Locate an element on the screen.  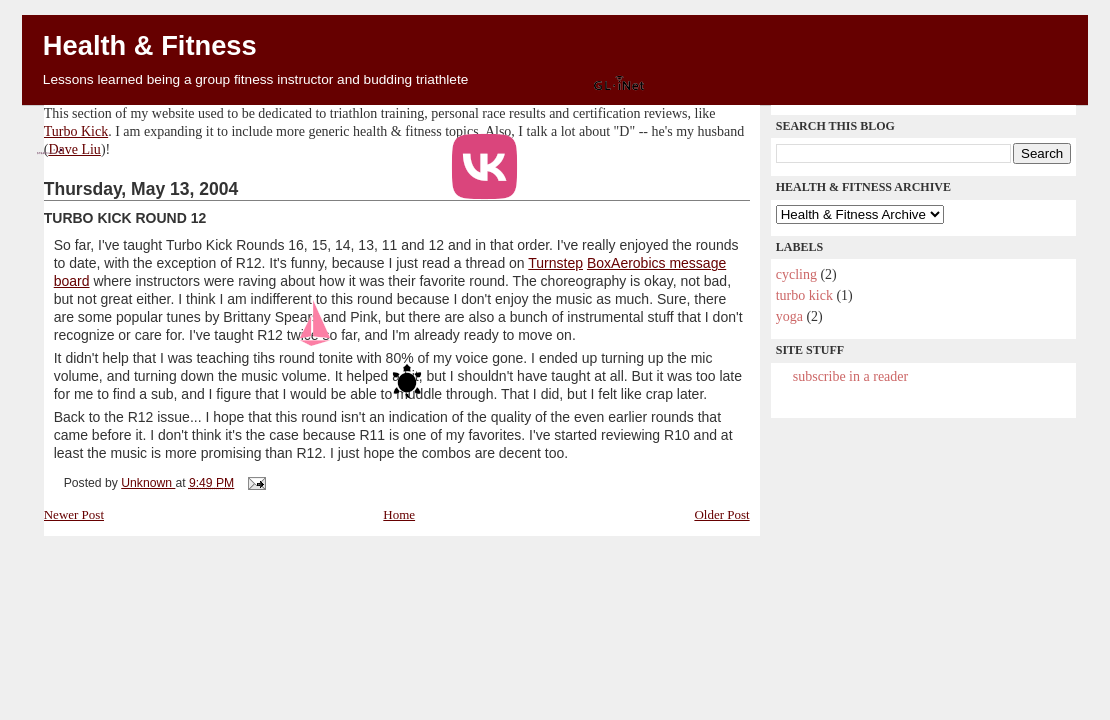
access steamworks developer portal is located at coordinates (49, 151).